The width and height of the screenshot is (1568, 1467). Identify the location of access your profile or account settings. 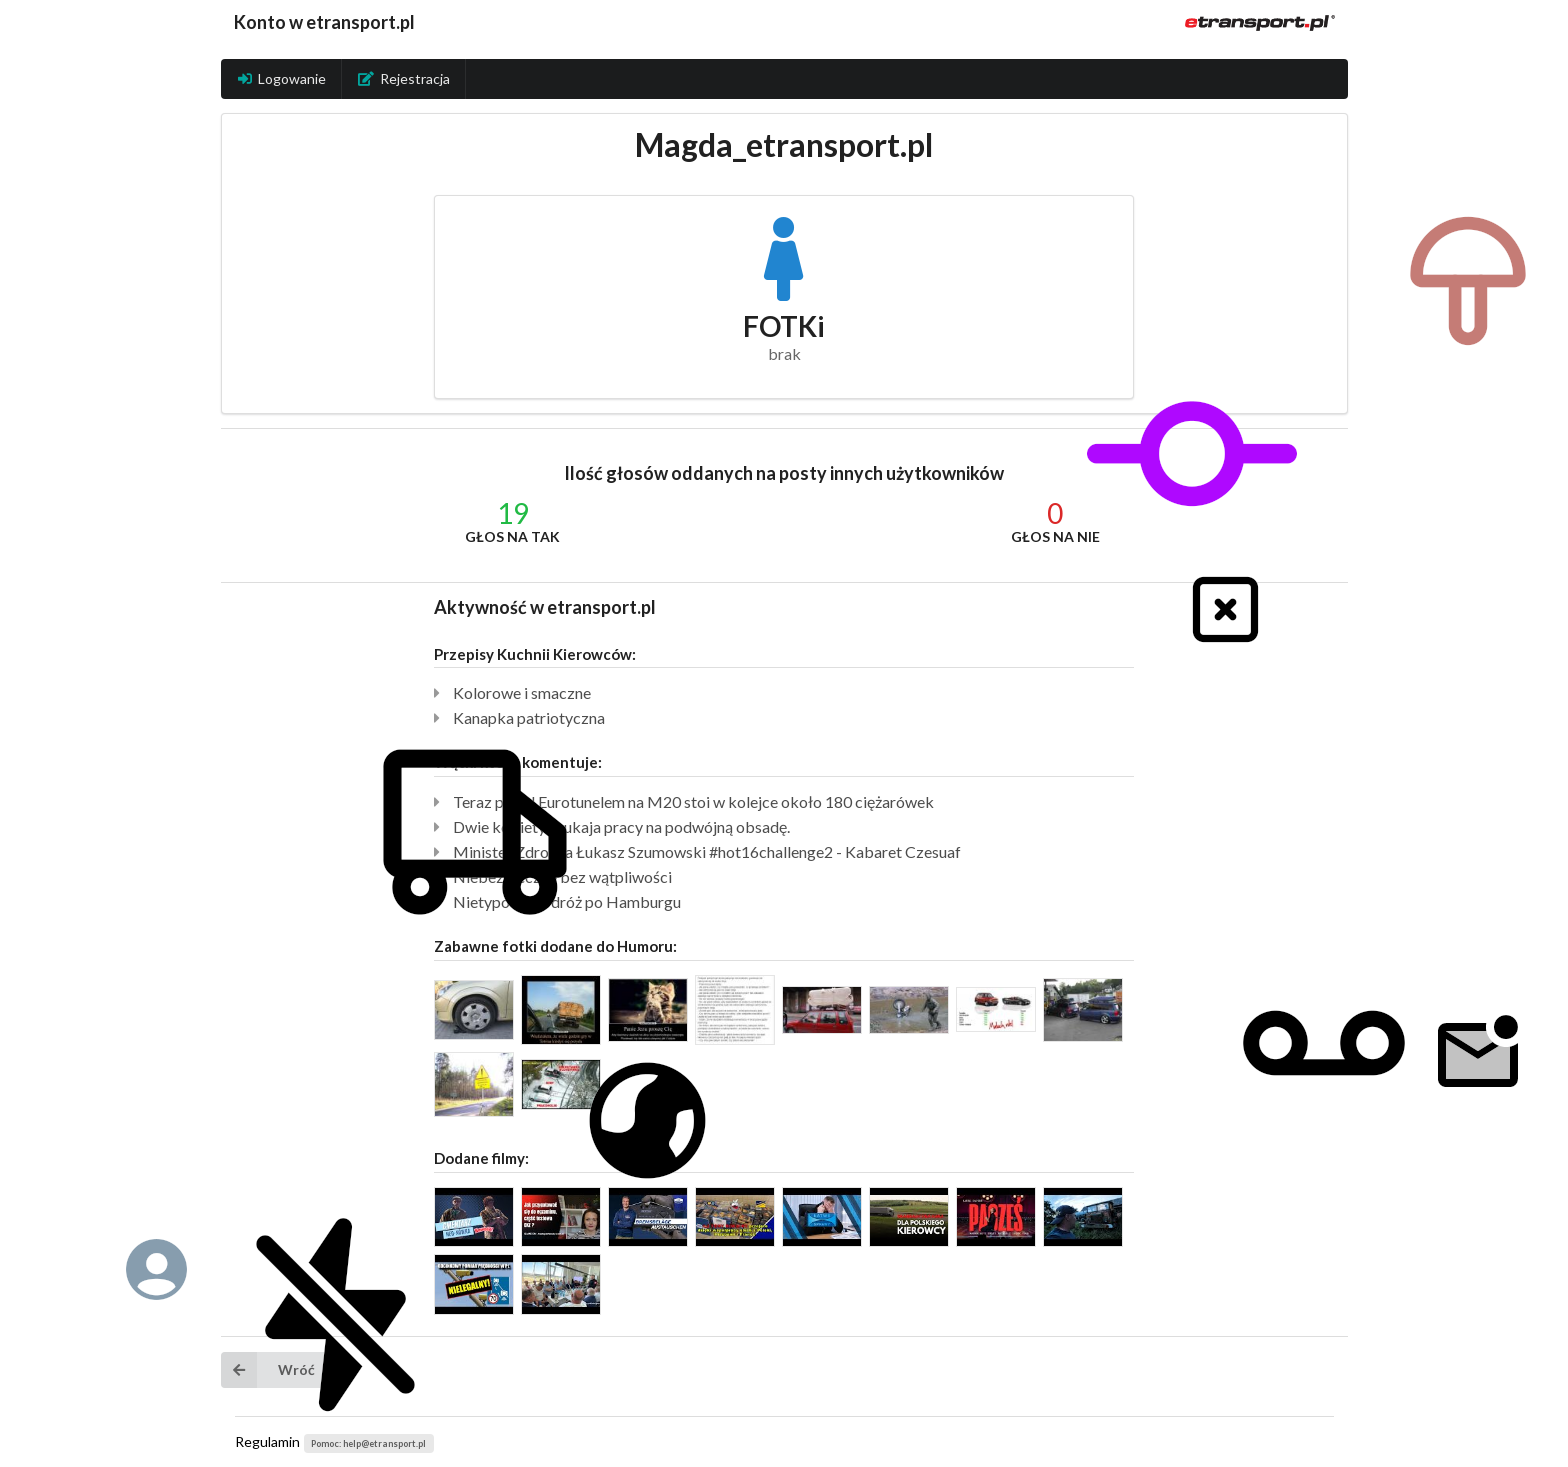
(156, 1269).